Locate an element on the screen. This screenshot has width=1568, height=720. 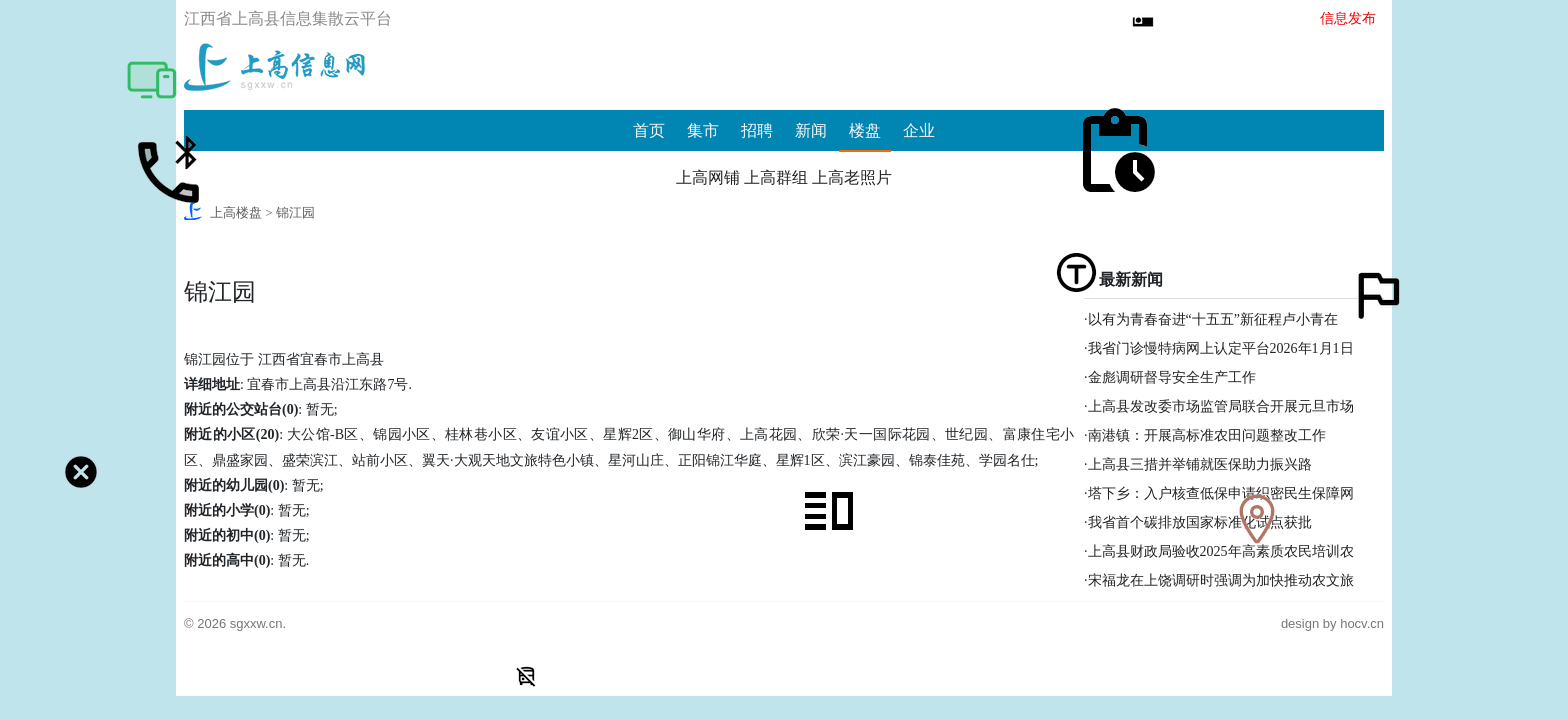
toggle vertical split view layout is located at coordinates (829, 511).